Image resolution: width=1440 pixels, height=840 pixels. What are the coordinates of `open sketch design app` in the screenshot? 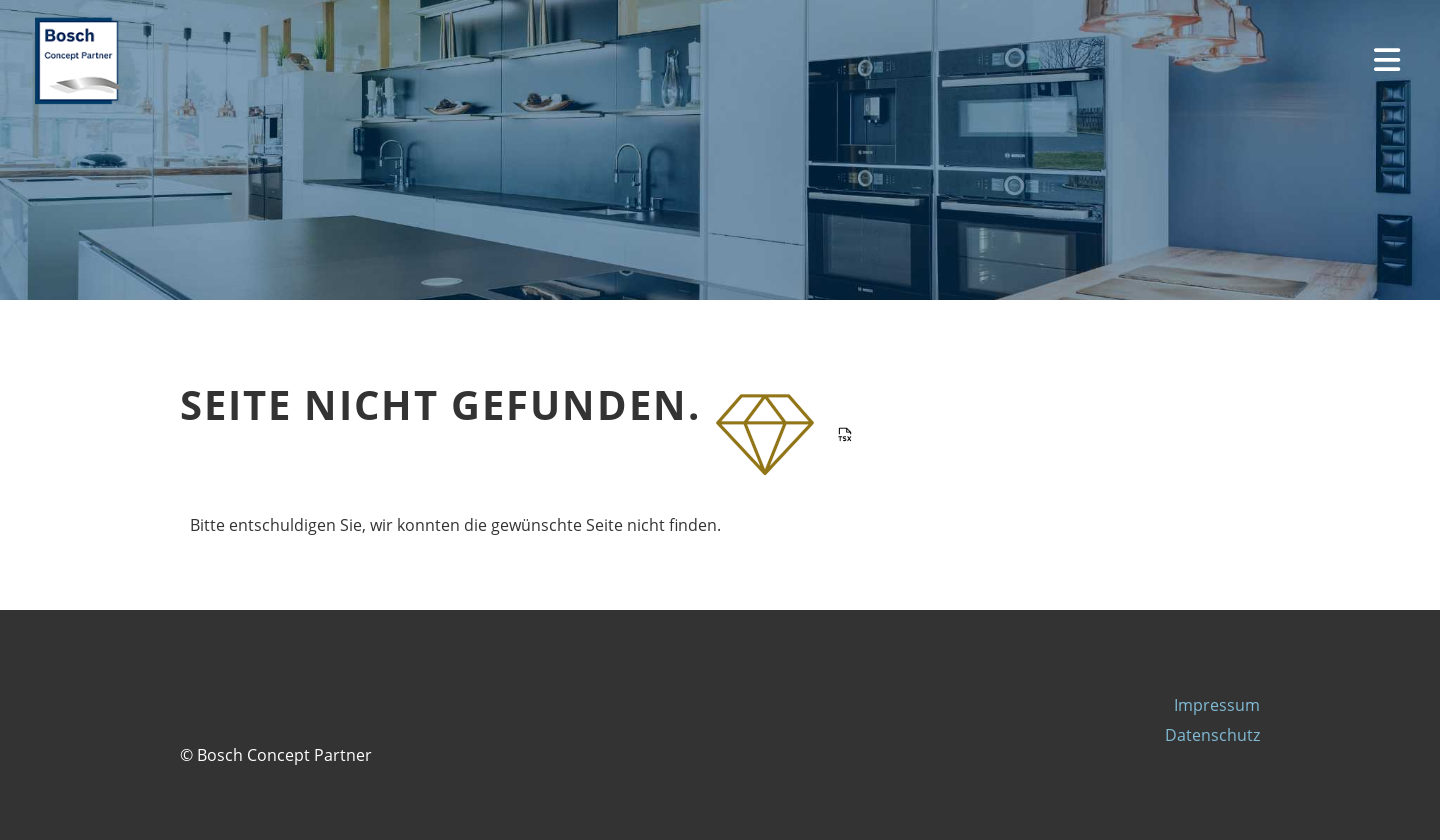 It's located at (765, 433).